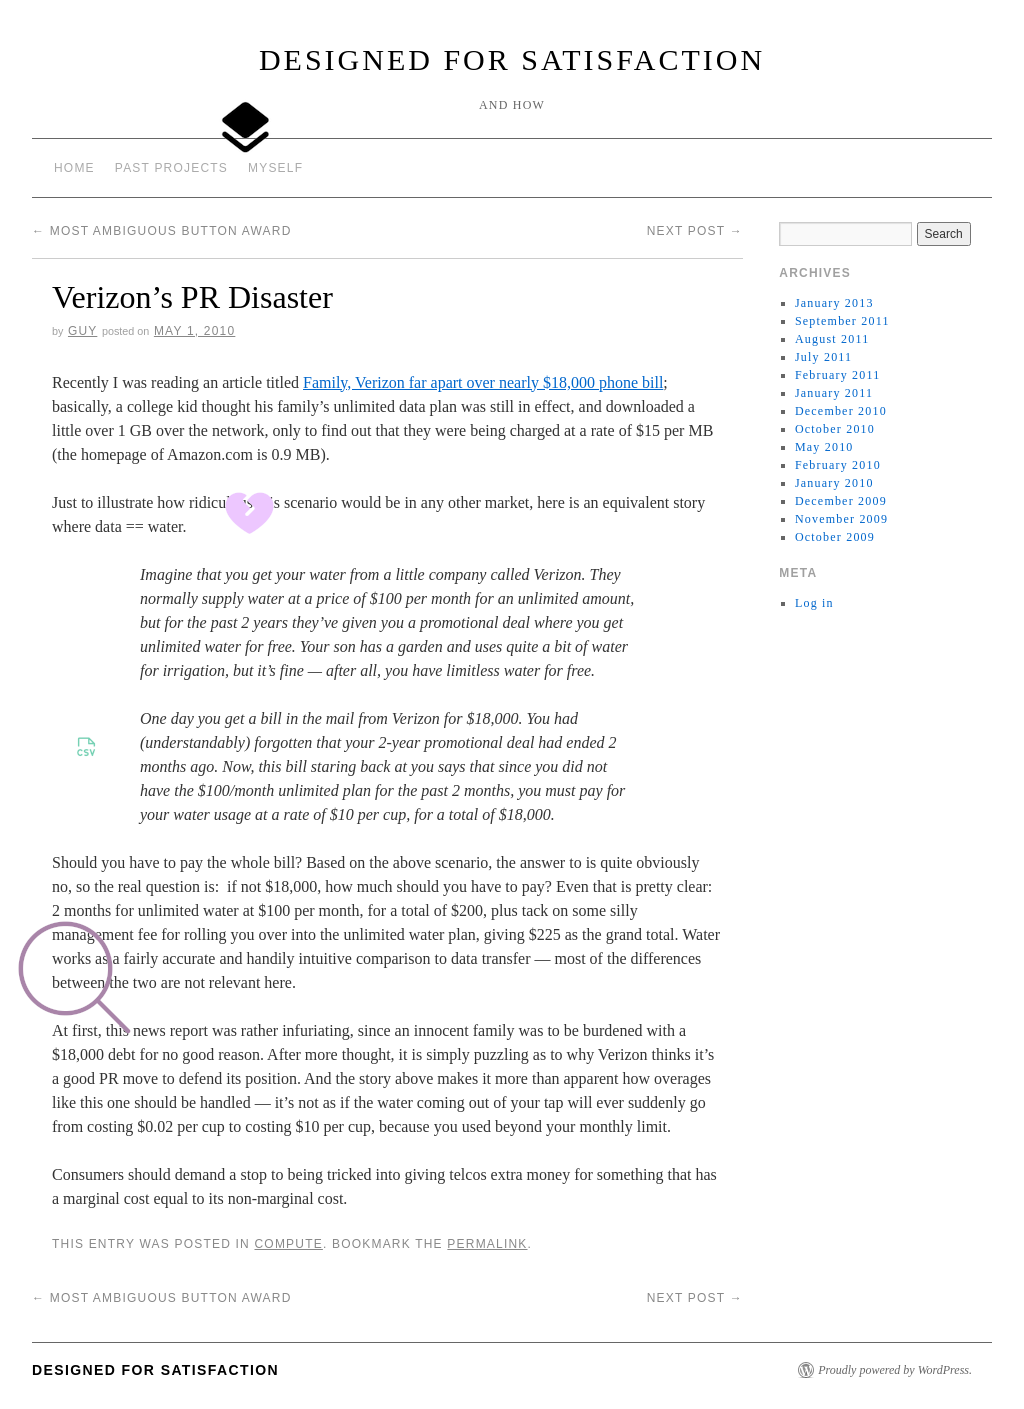 The width and height of the screenshot is (1024, 1409). Describe the element at coordinates (86, 747) in the screenshot. I see `download or export data as a CSV file` at that location.